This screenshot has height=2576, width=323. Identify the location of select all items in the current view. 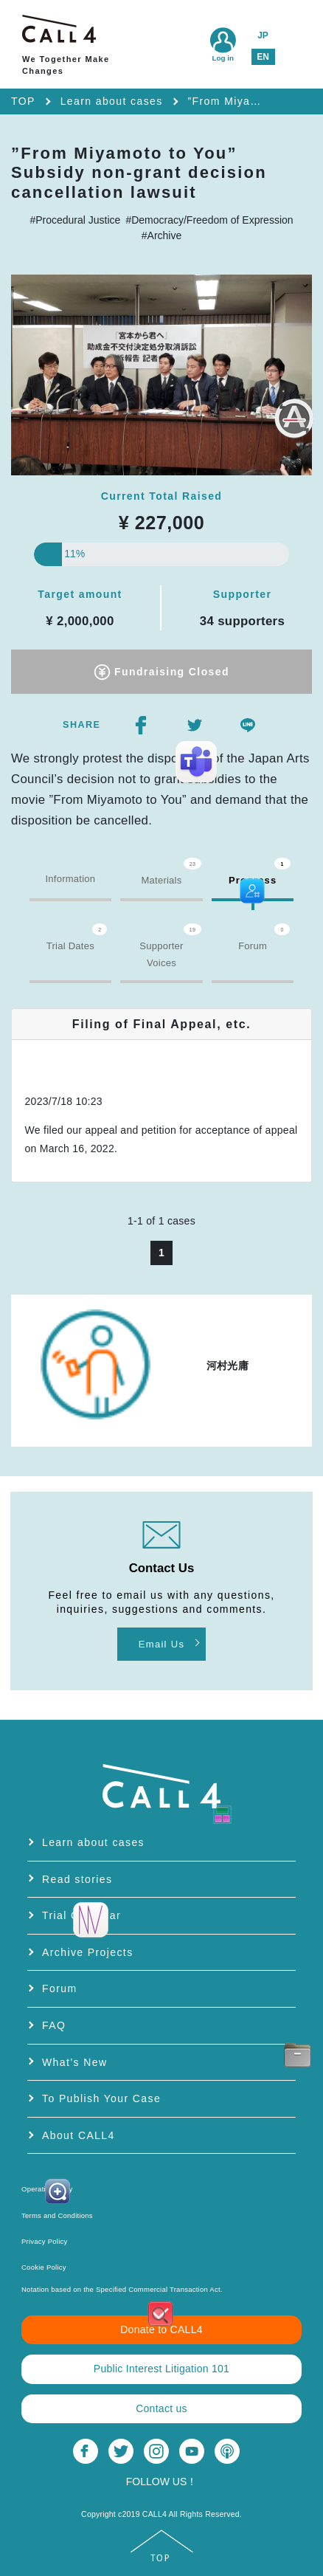
(222, 1814).